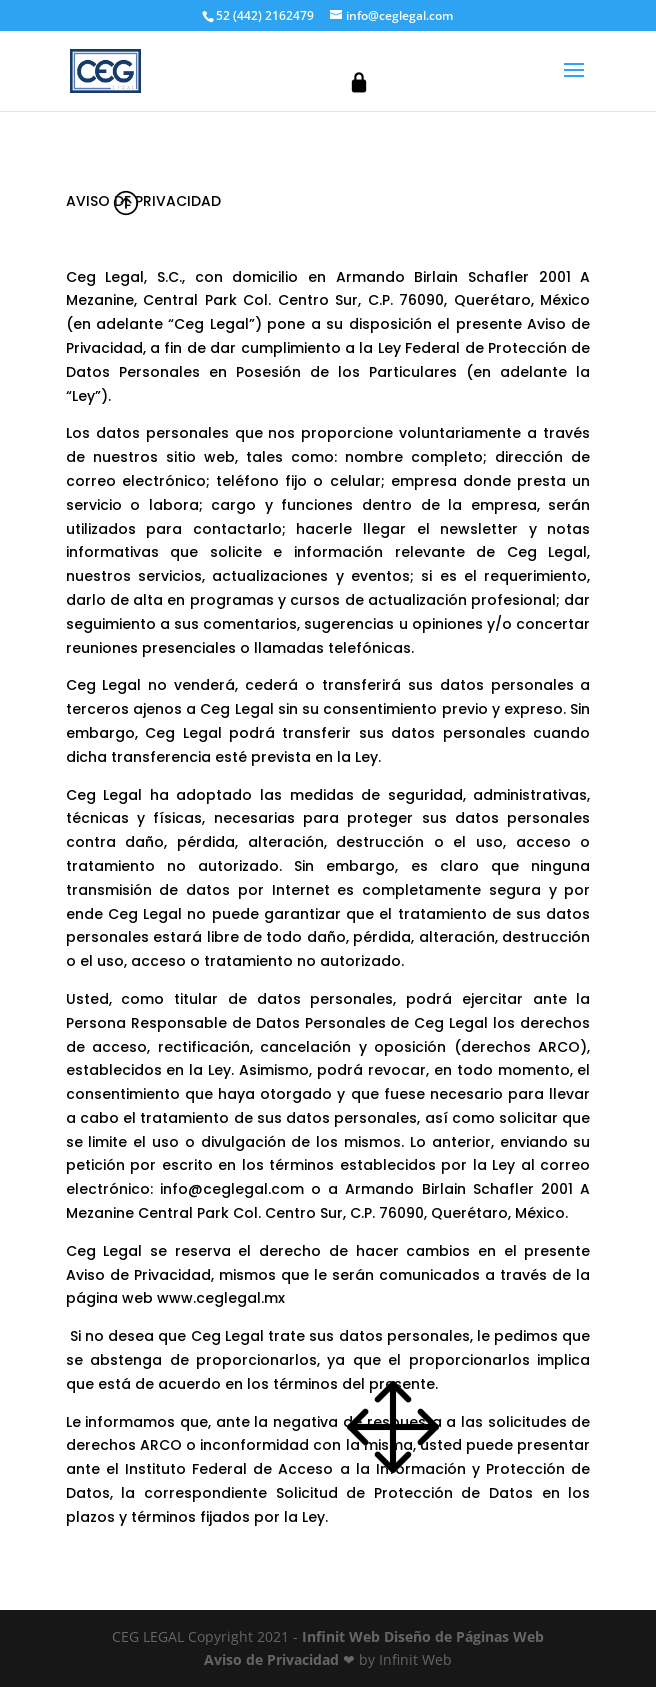  What do you see at coordinates (359, 83) in the screenshot?
I see `indicates a locked or secure item` at bounding box center [359, 83].